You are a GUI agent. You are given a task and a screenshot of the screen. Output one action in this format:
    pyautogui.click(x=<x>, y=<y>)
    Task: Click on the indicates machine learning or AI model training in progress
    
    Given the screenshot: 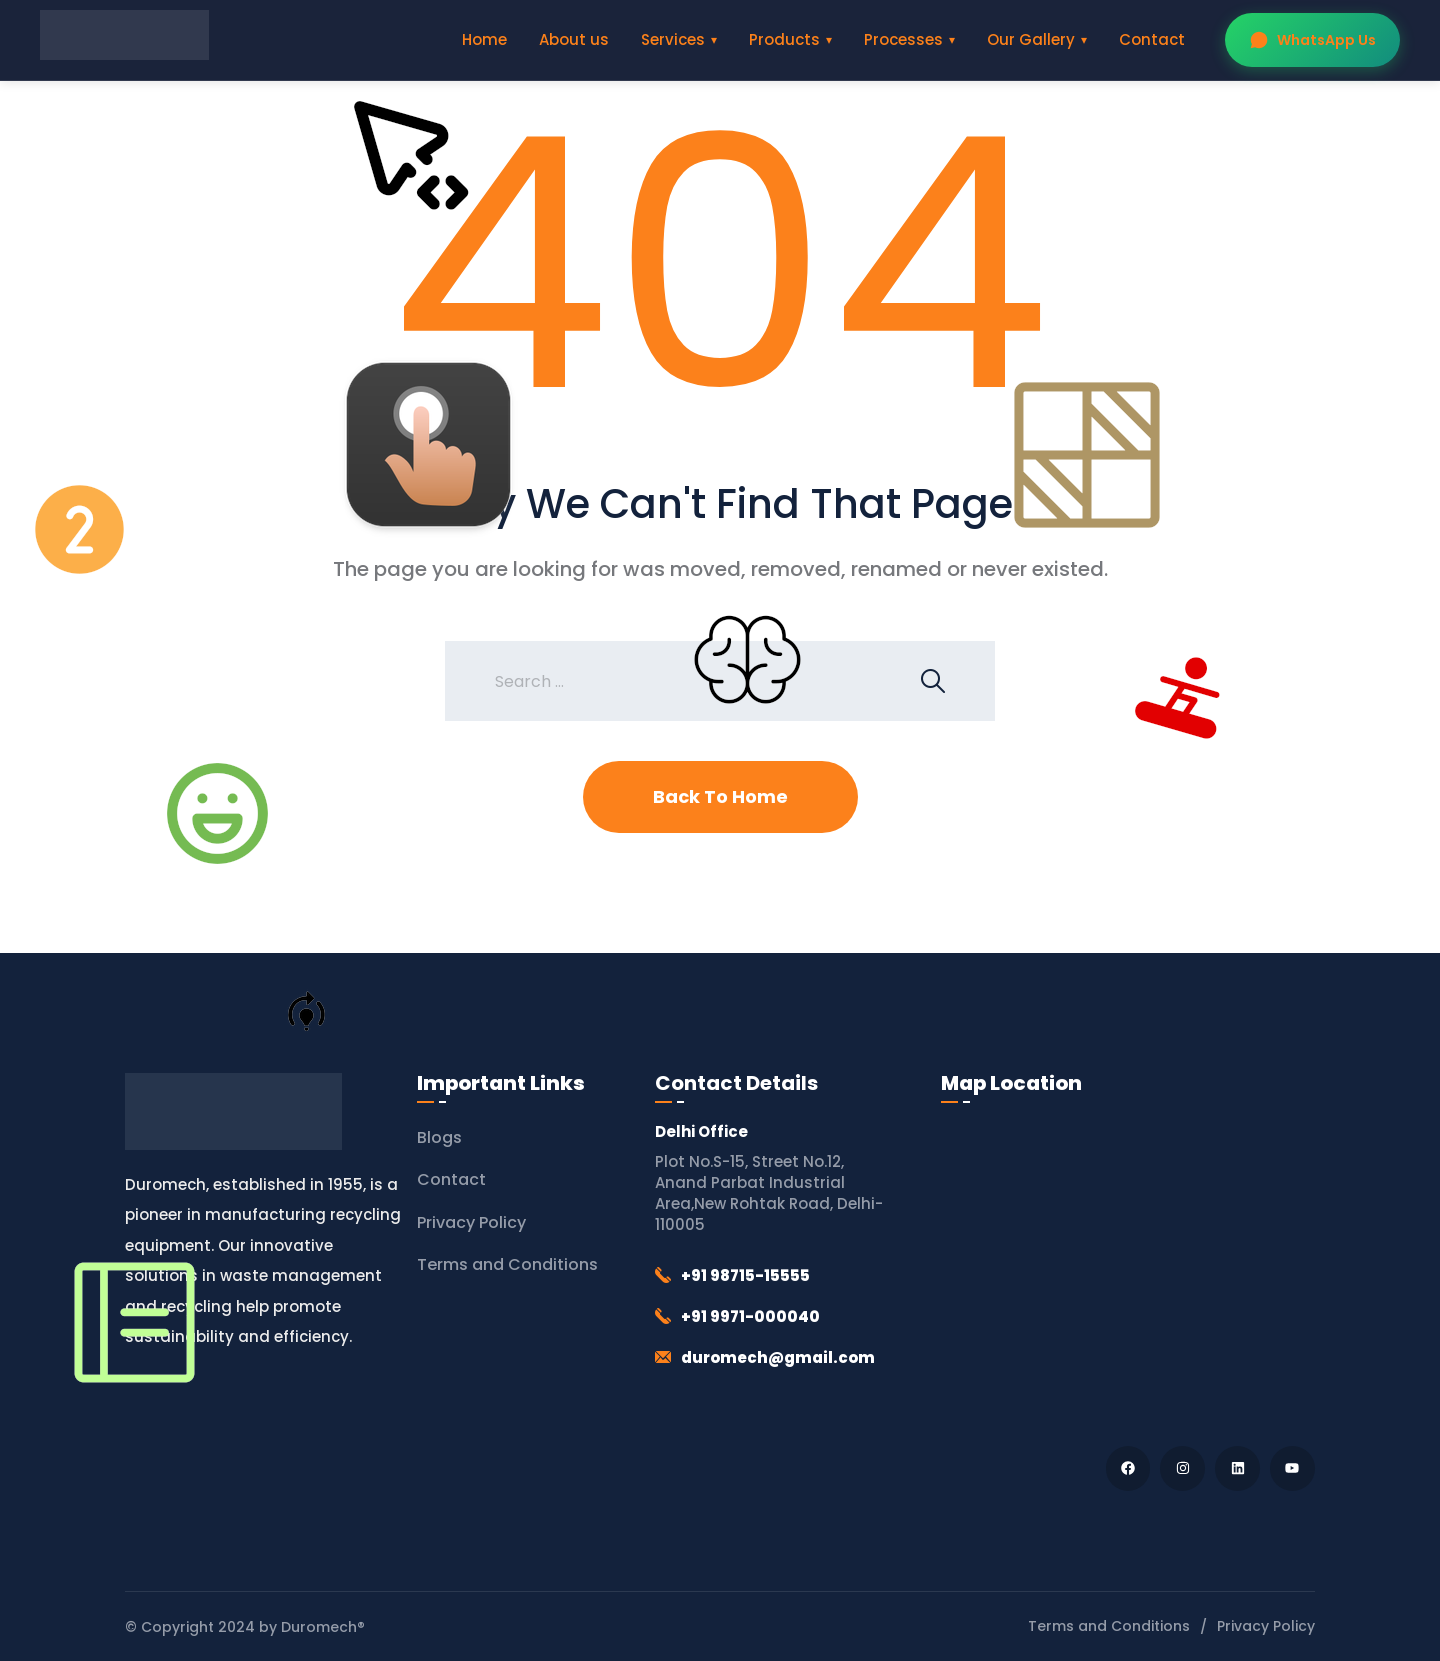 What is the action you would take?
    pyautogui.click(x=306, y=1012)
    